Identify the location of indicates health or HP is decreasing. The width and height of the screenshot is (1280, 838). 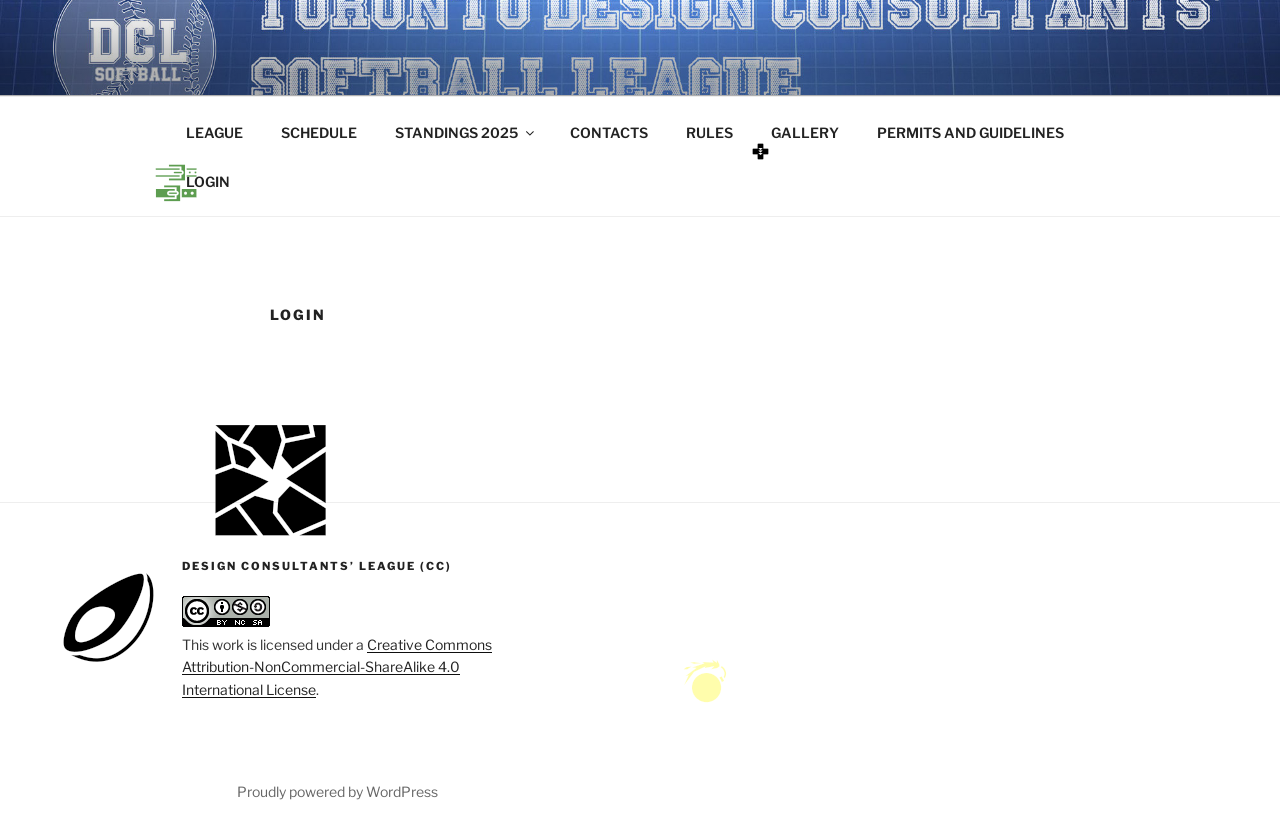
(760, 151).